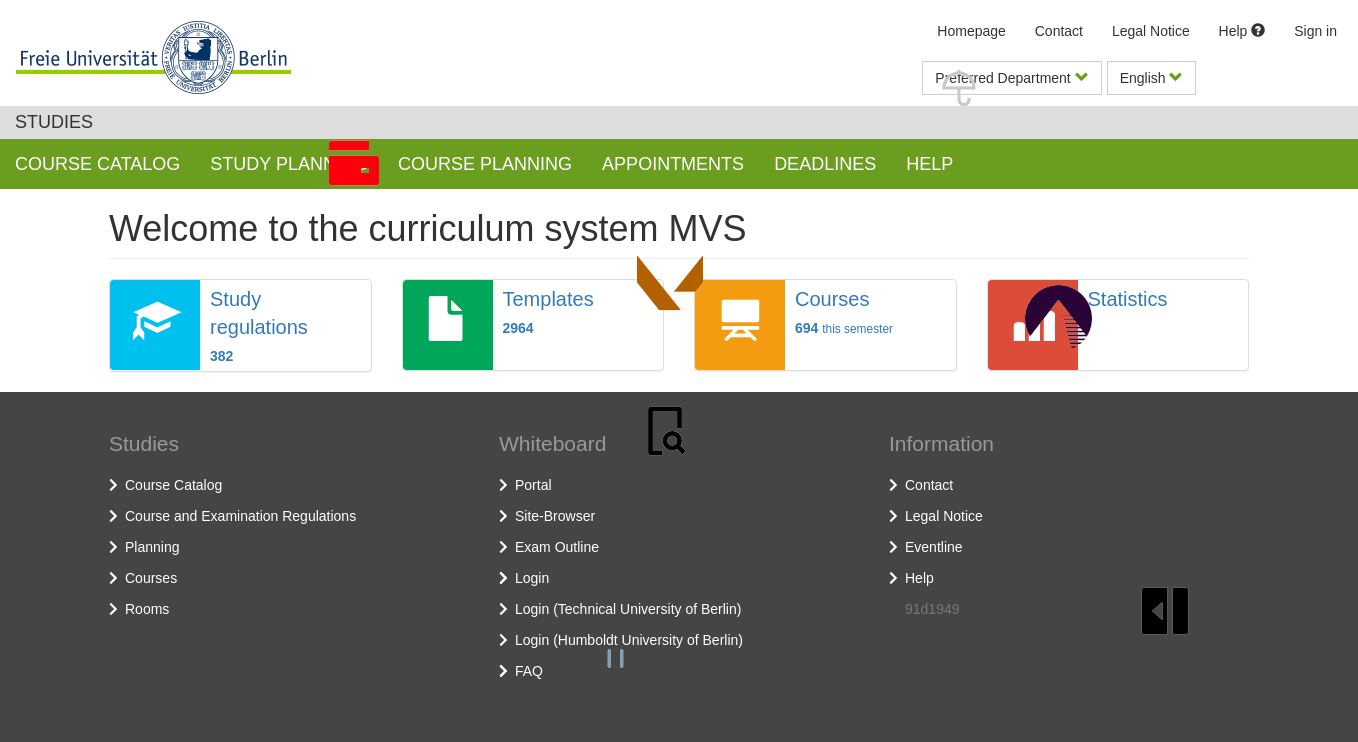 The width and height of the screenshot is (1358, 742). What do you see at coordinates (1165, 611) in the screenshot?
I see `collapse the sidebar panel` at bounding box center [1165, 611].